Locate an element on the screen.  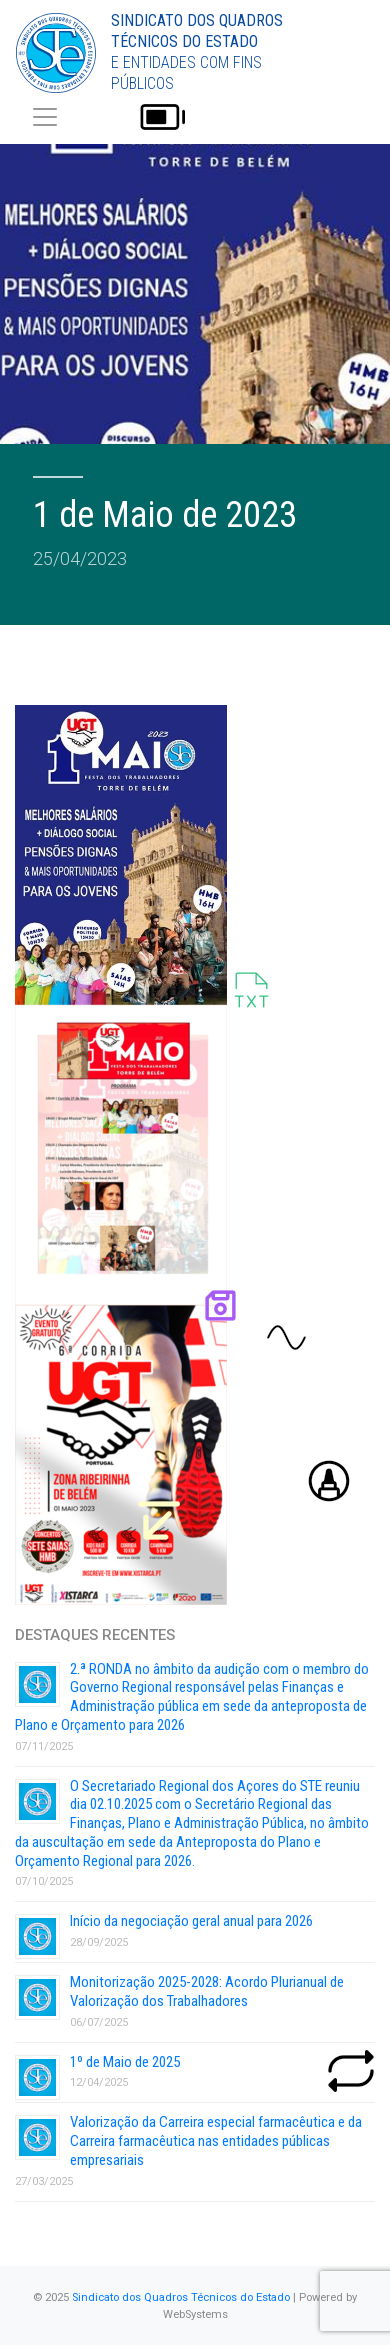
marker or highlighter tool is located at coordinates (329, 1481).